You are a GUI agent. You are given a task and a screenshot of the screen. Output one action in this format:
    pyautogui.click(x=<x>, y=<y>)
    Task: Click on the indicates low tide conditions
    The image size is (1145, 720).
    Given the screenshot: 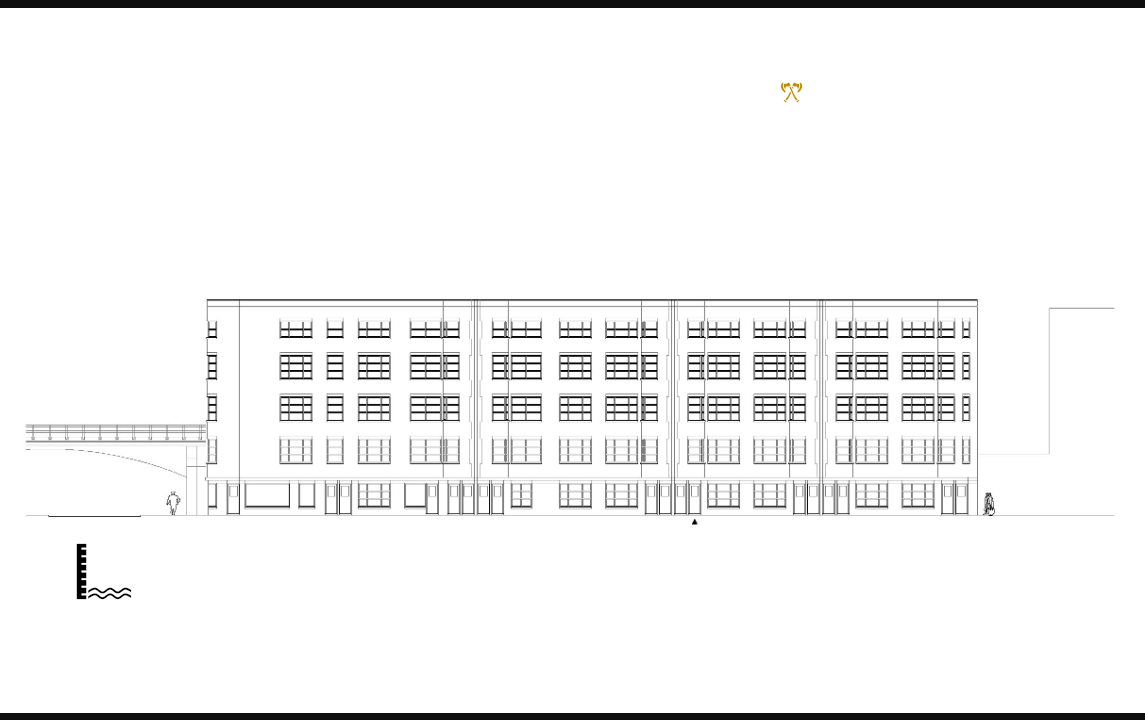 What is the action you would take?
    pyautogui.click(x=102, y=571)
    